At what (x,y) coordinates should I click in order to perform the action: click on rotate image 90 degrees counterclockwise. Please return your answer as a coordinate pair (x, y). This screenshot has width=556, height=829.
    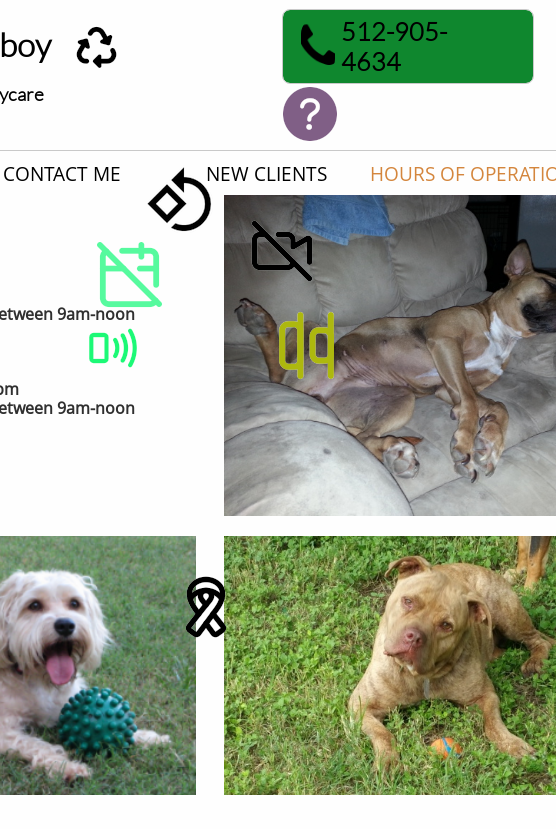
    Looking at the image, I should click on (181, 201).